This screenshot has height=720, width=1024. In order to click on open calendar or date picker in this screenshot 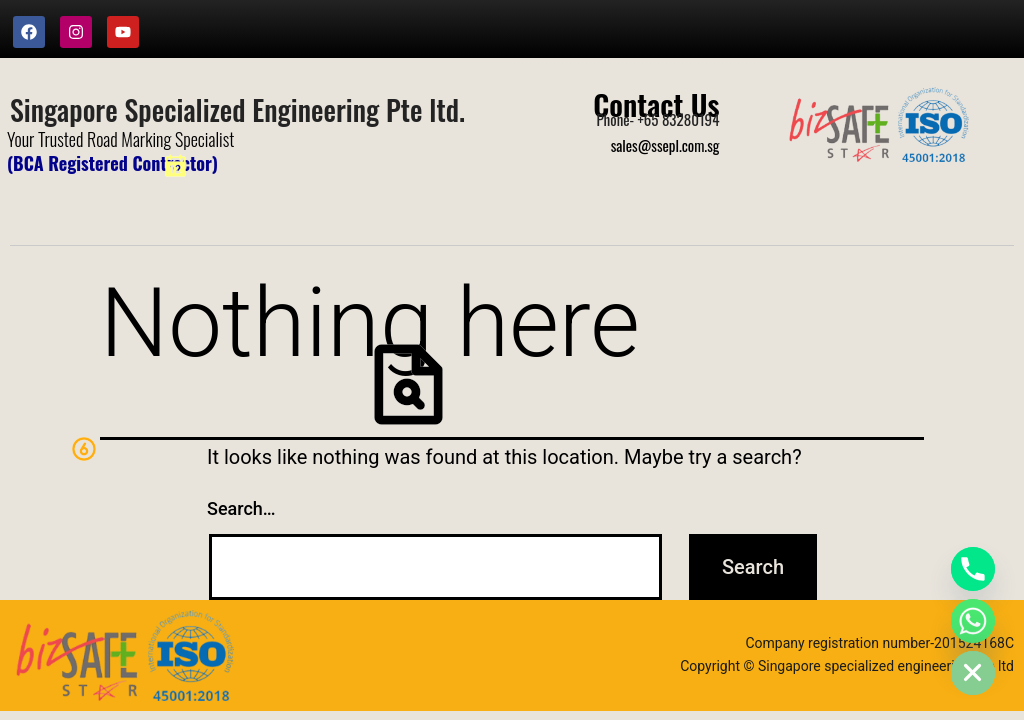, I will do `click(175, 166)`.